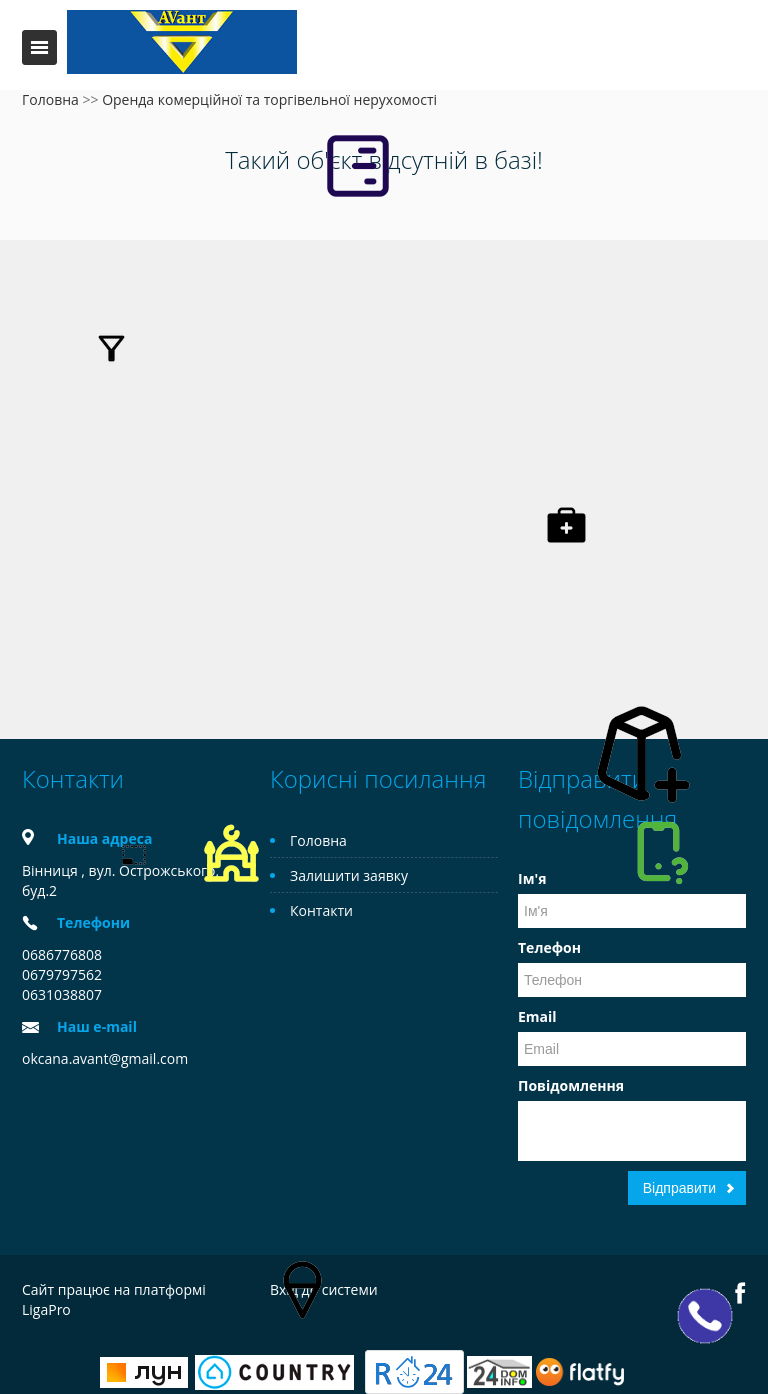 The width and height of the screenshot is (768, 1394). I want to click on browse dessert or ice cream options, so click(302, 1288).